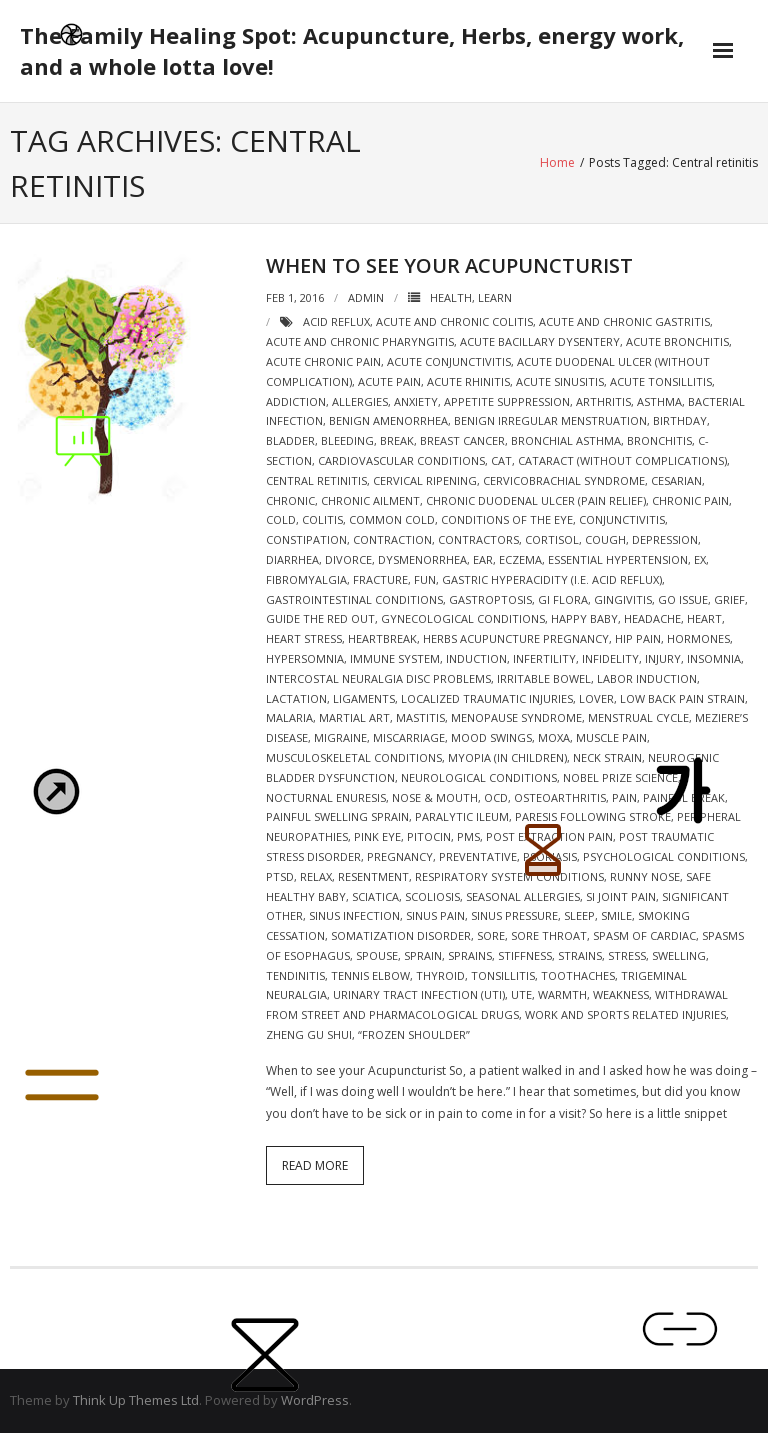 The image size is (768, 1433). What do you see at coordinates (62, 1085) in the screenshot?
I see `indicates equal value or comparison` at bounding box center [62, 1085].